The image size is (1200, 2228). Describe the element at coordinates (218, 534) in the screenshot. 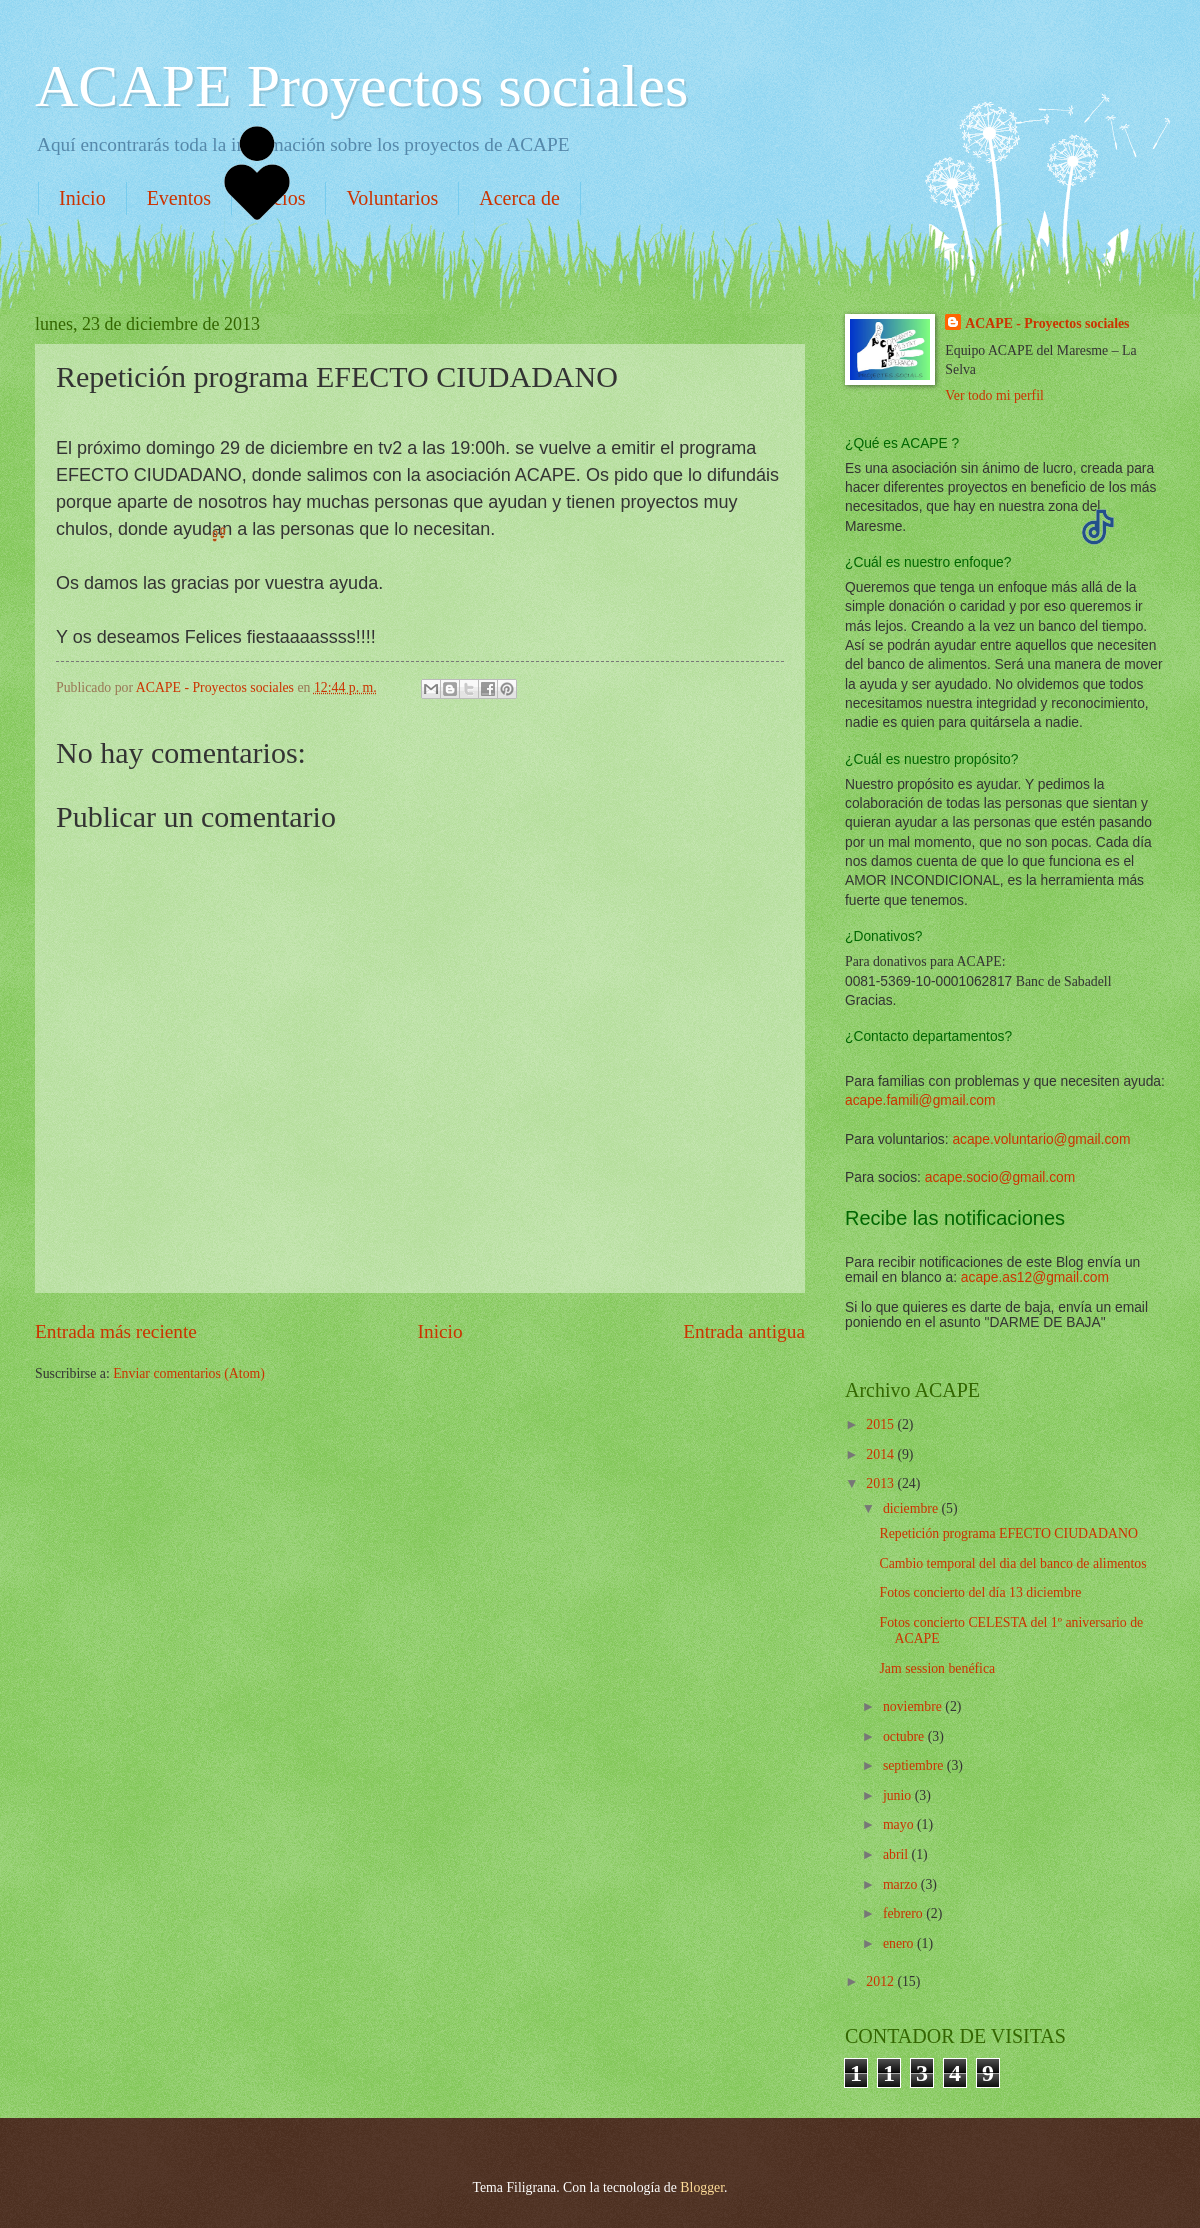

I see `view walking directions or pedestrian route` at that location.